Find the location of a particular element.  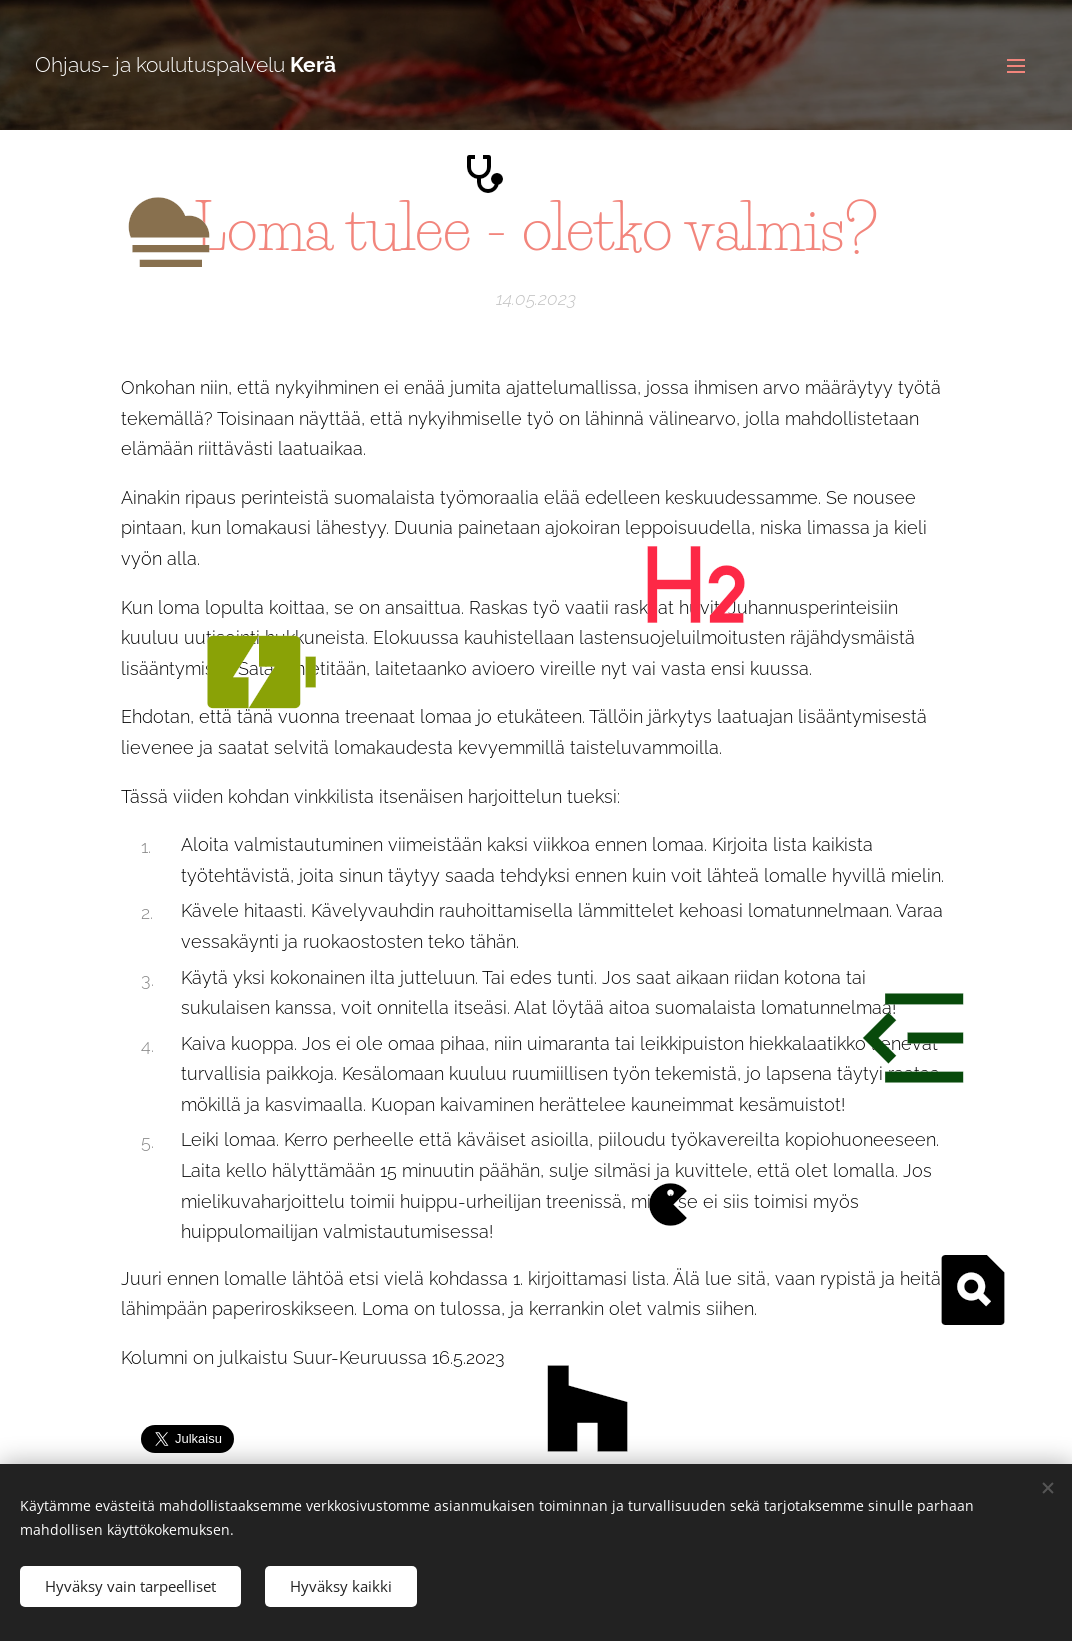

open the Houzz app is located at coordinates (587, 1408).